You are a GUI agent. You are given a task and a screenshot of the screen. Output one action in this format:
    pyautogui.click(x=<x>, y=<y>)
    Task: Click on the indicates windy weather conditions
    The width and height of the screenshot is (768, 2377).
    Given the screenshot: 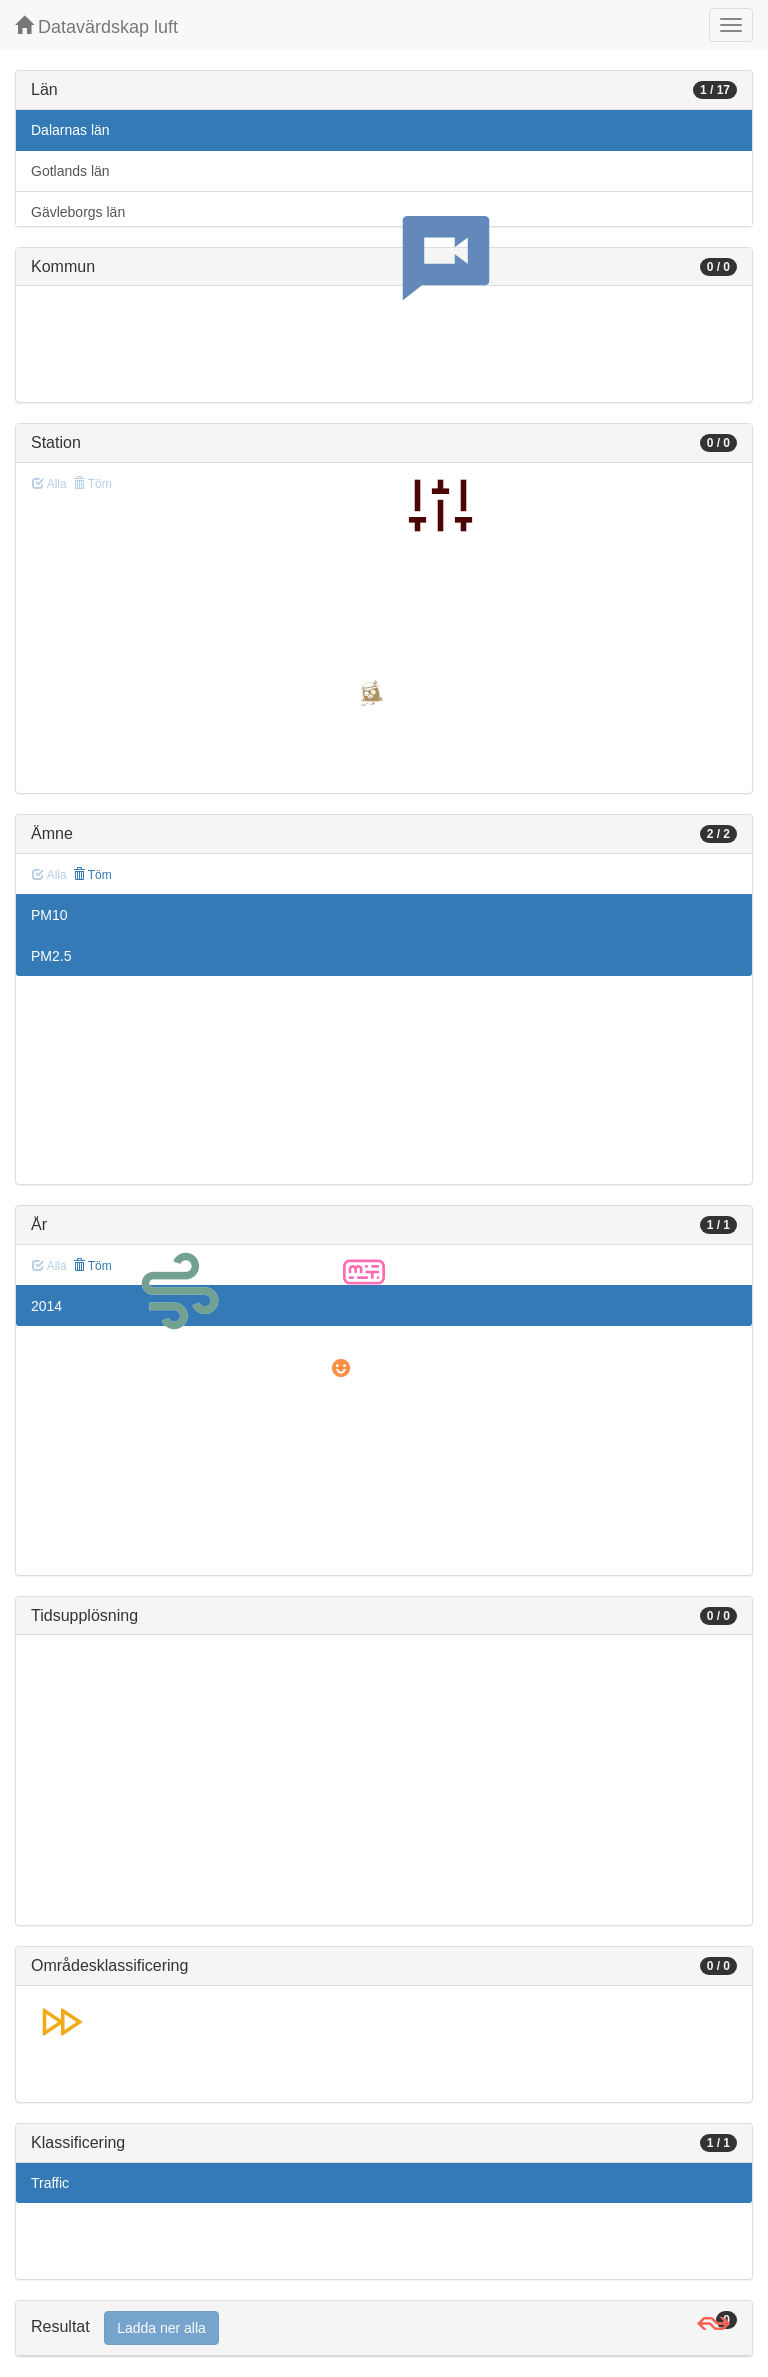 What is the action you would take?
    pyautogui.click(x=180, y=1291)
    